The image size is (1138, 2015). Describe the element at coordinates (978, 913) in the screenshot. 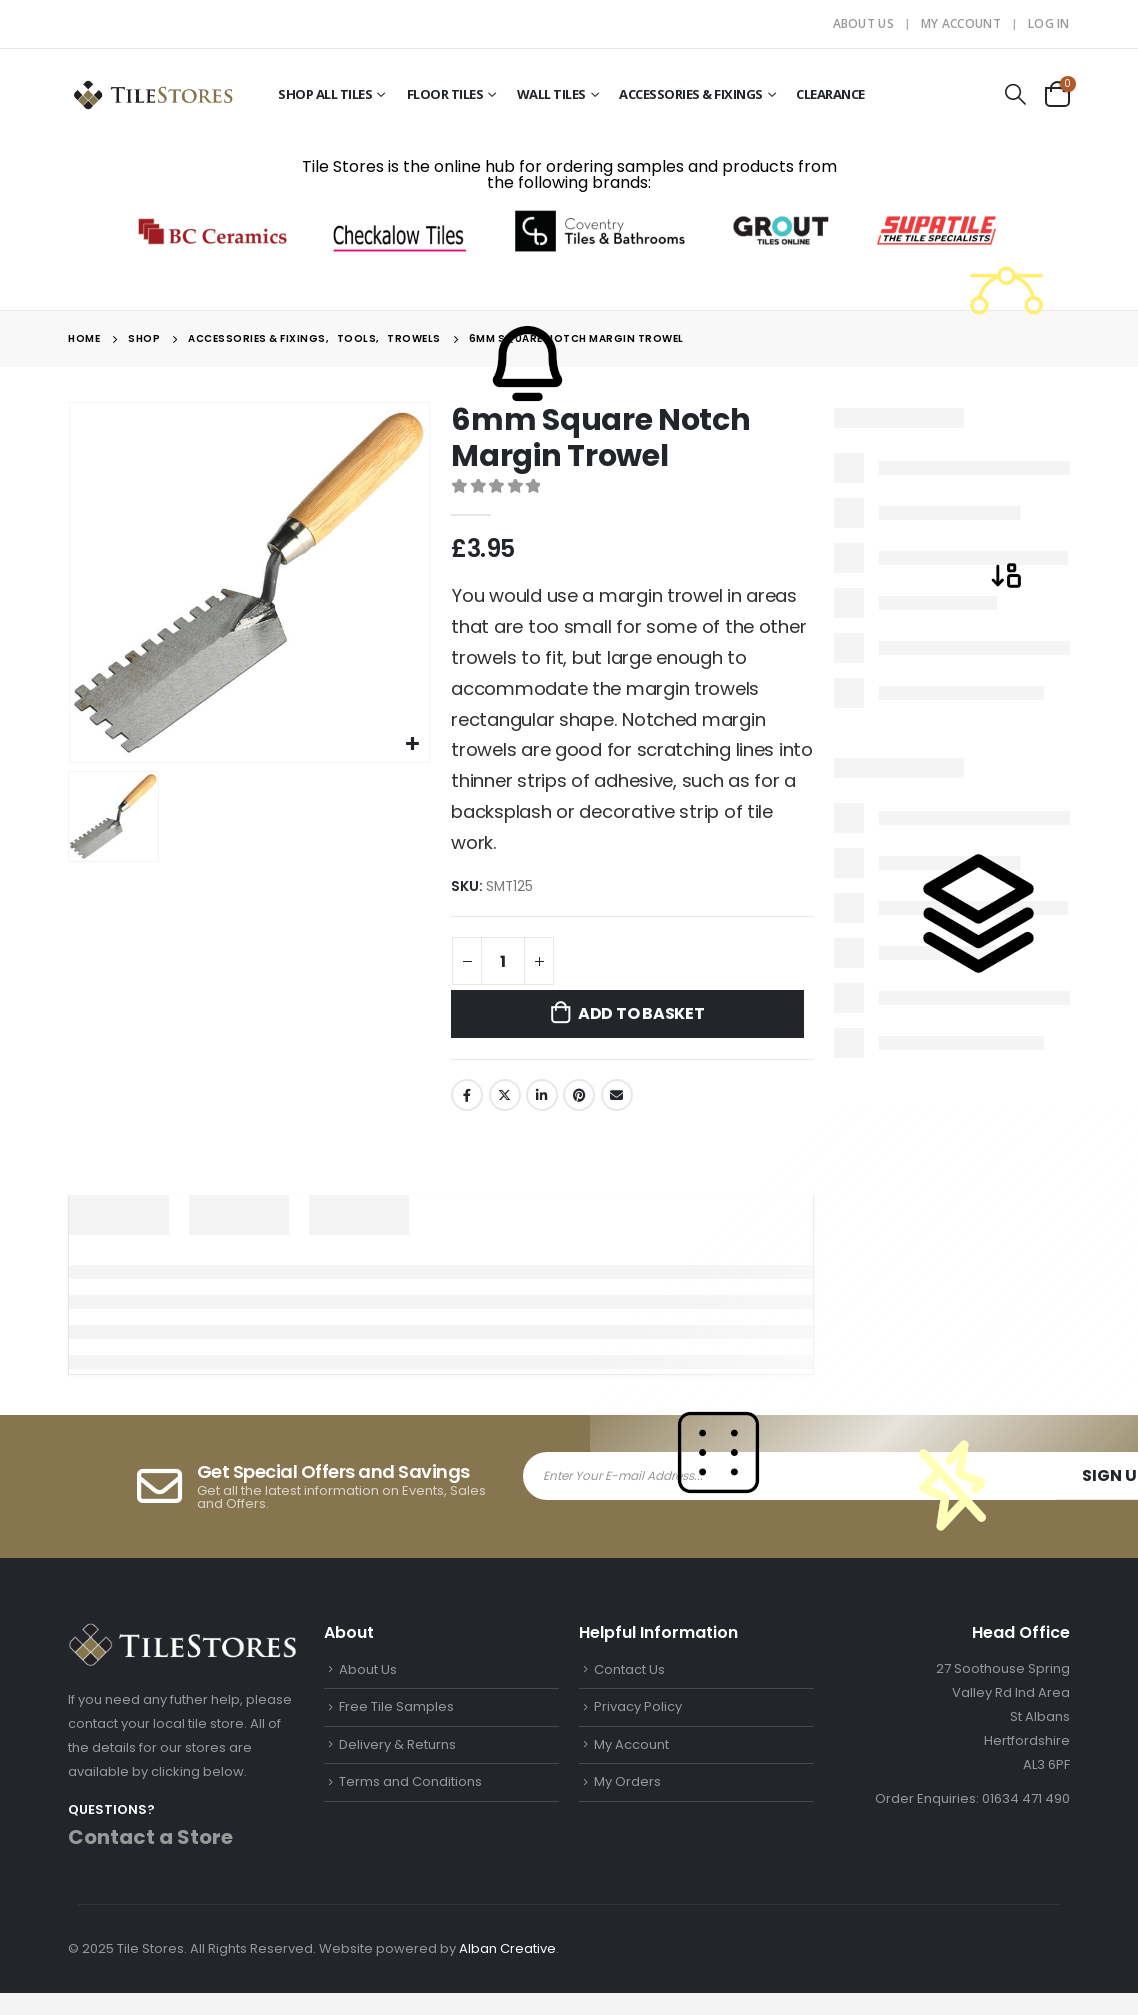

I see `view layered content or stacked items` at that location.